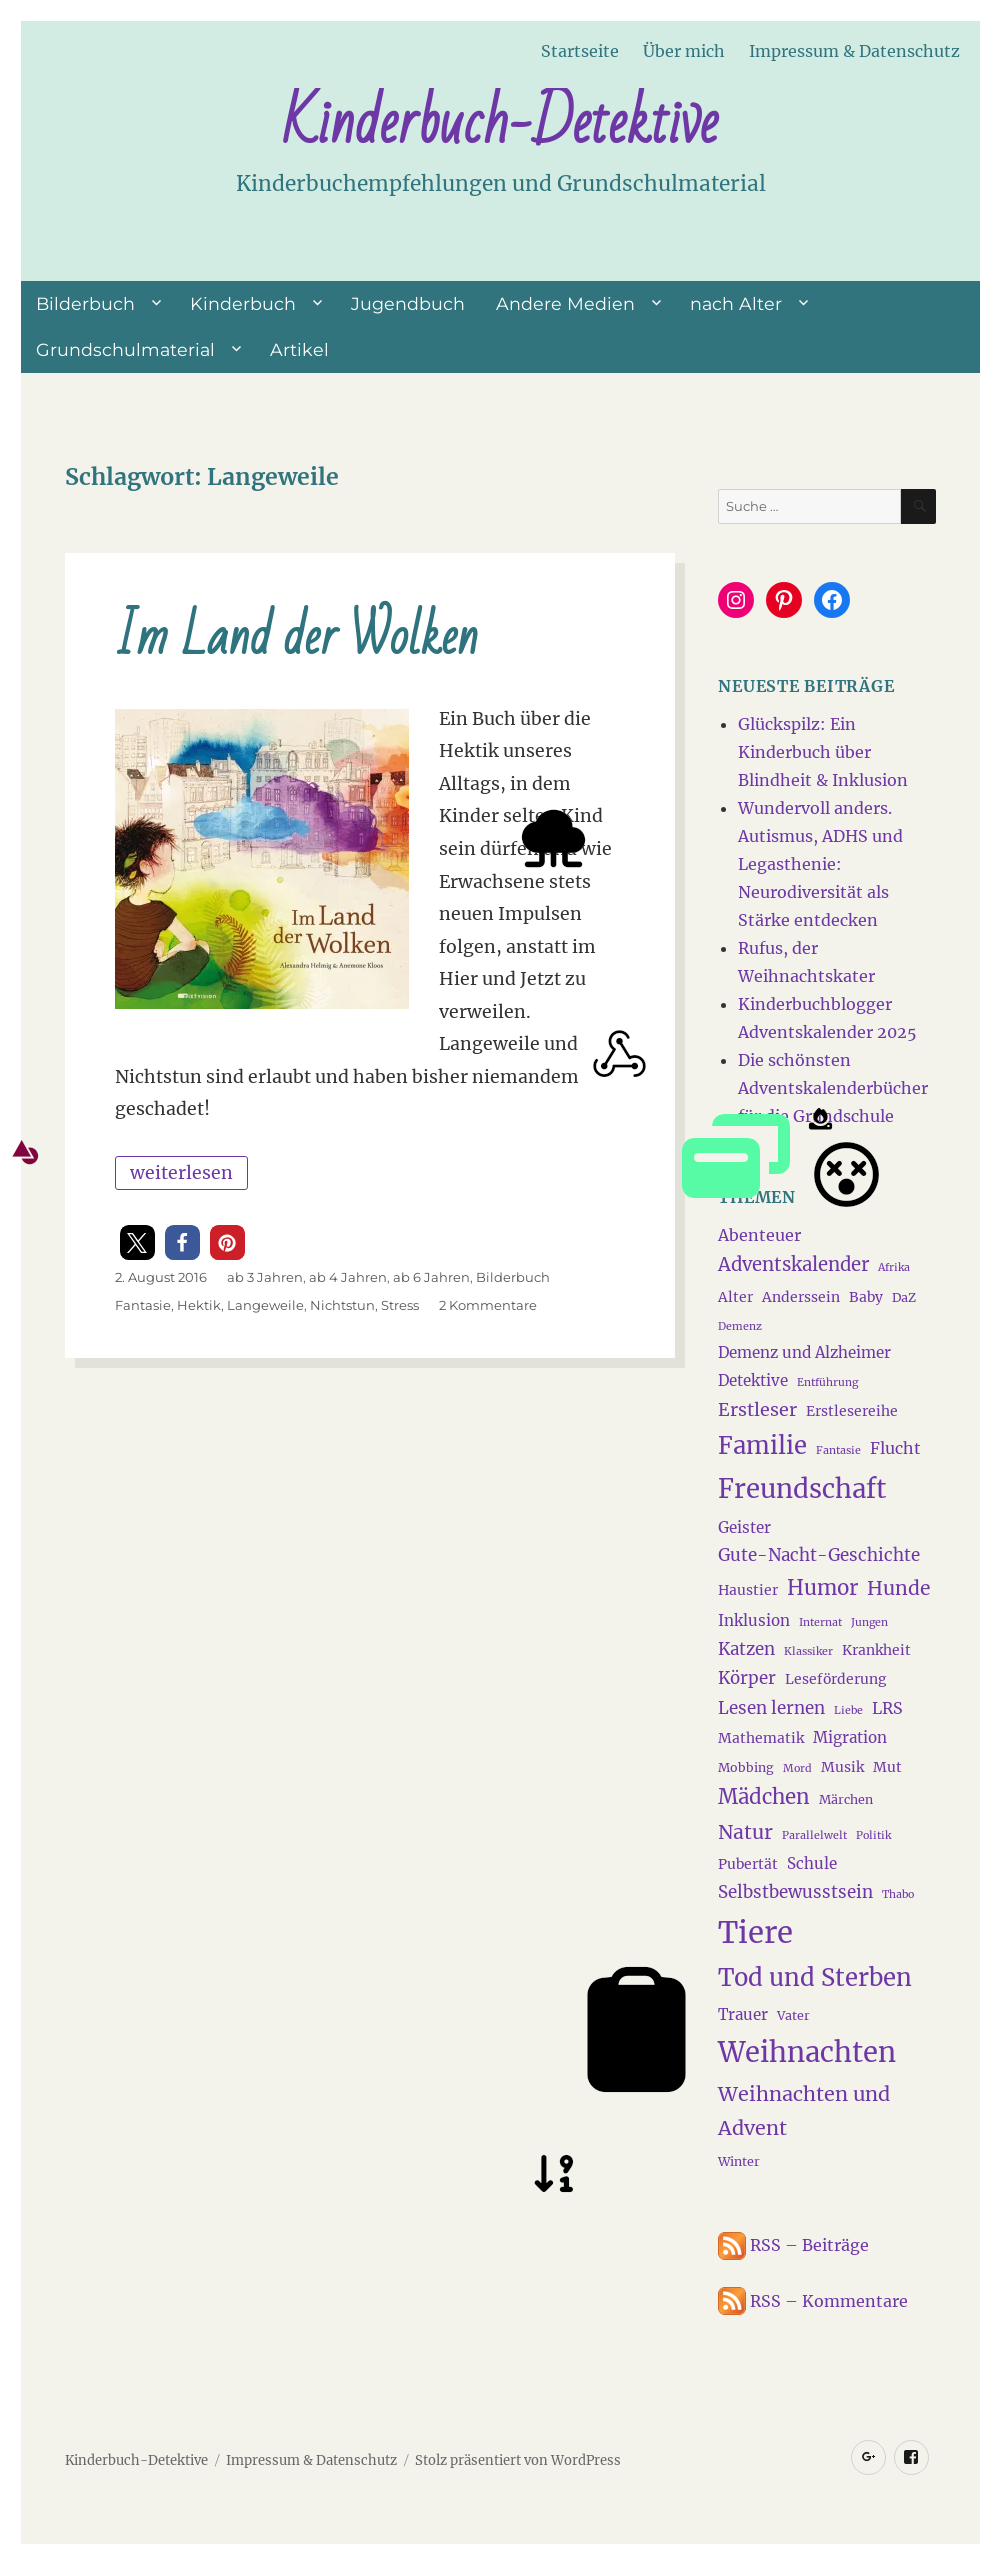 This screenshot has width=1001, height=2565. I want to click on copy content to clipboard, so click(636, 2029).